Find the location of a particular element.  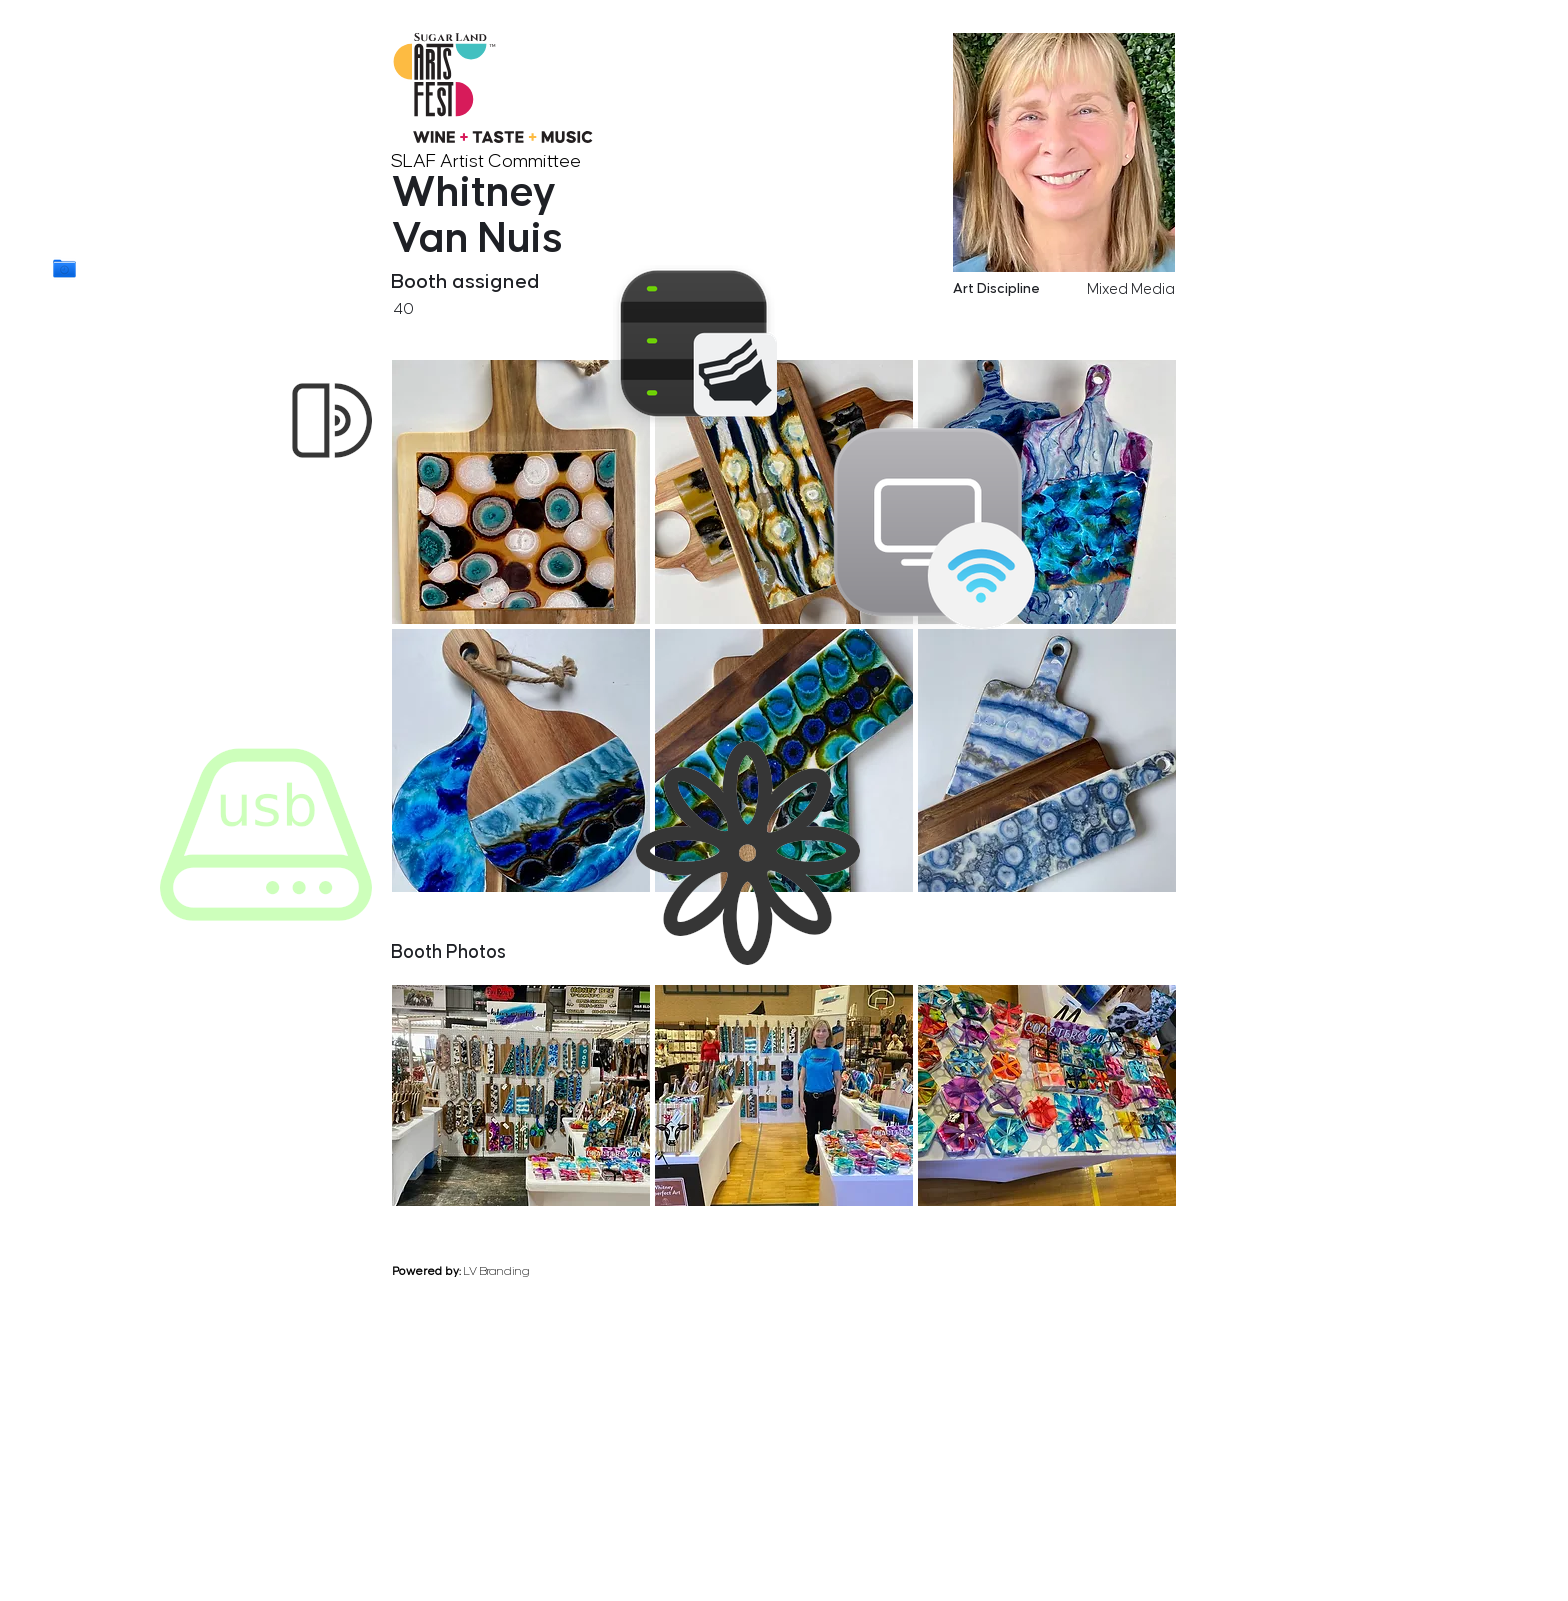

open budgie window shuffler workspace manager is located at coordinates (748, 853).